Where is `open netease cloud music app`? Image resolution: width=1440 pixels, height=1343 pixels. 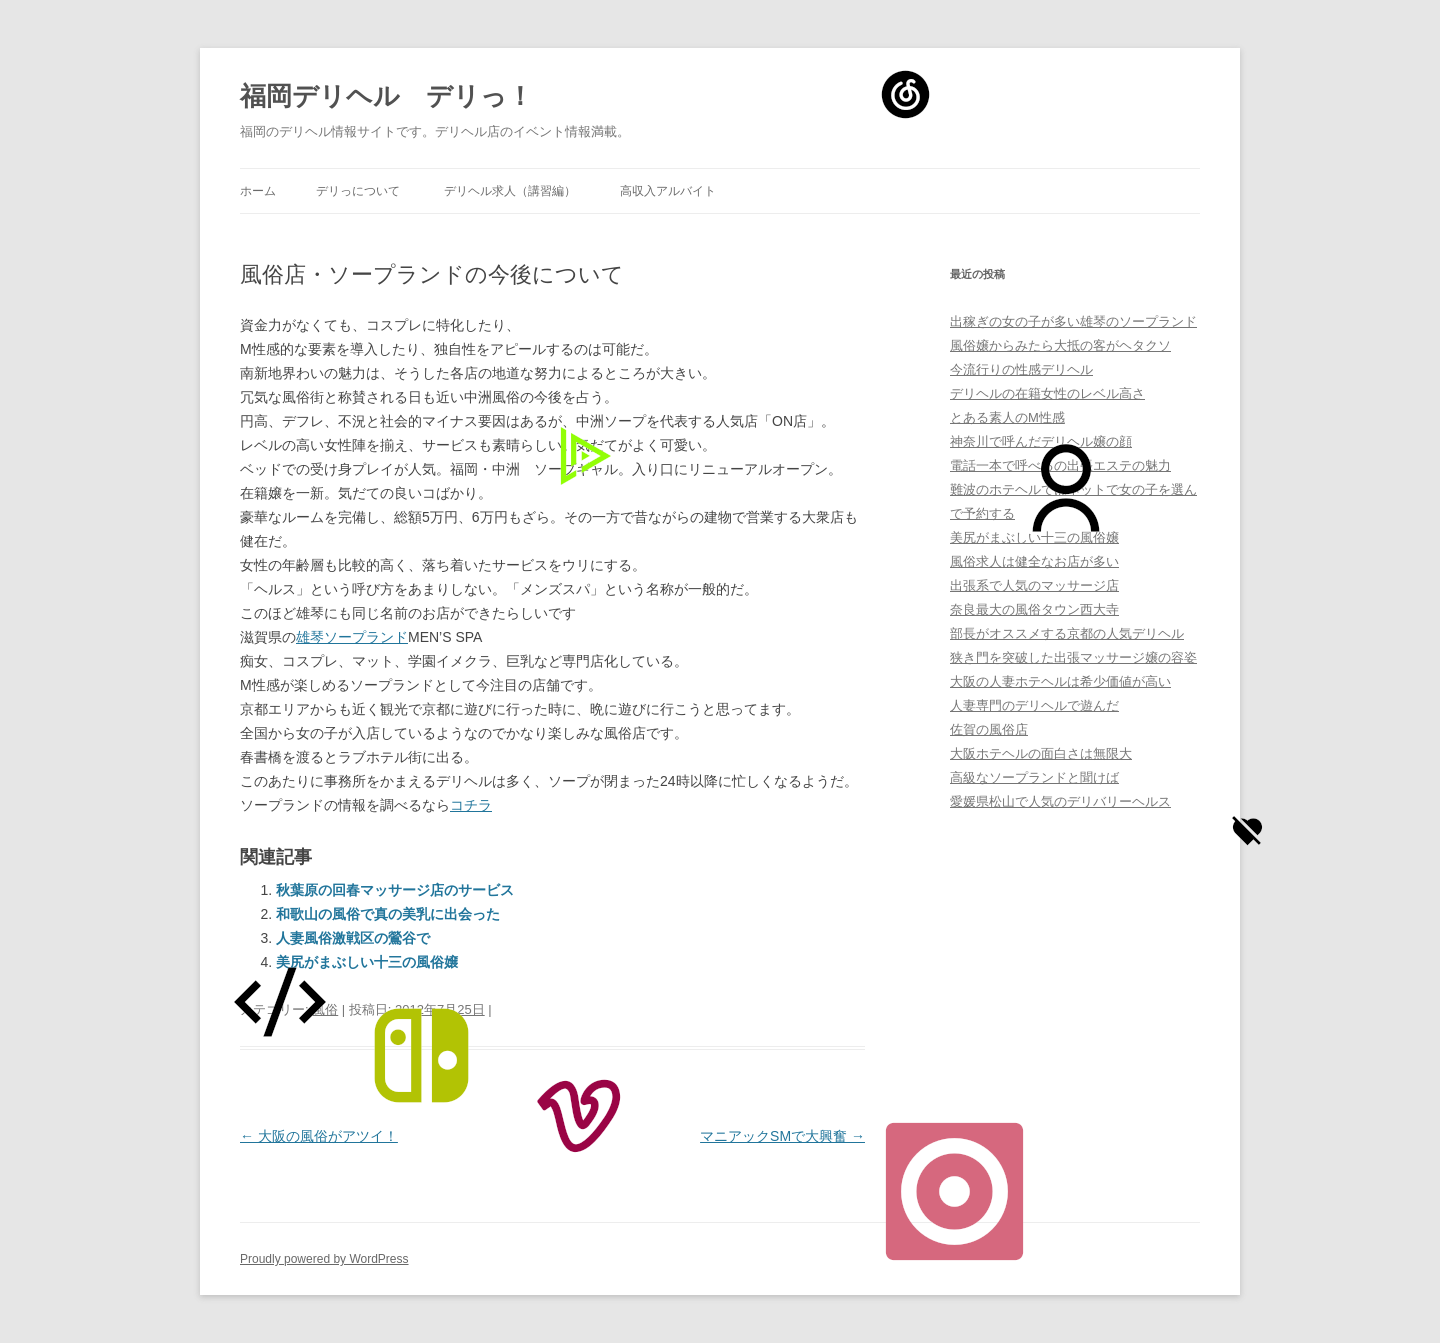 open netease cloud music app is located at coordinates (905, 94).